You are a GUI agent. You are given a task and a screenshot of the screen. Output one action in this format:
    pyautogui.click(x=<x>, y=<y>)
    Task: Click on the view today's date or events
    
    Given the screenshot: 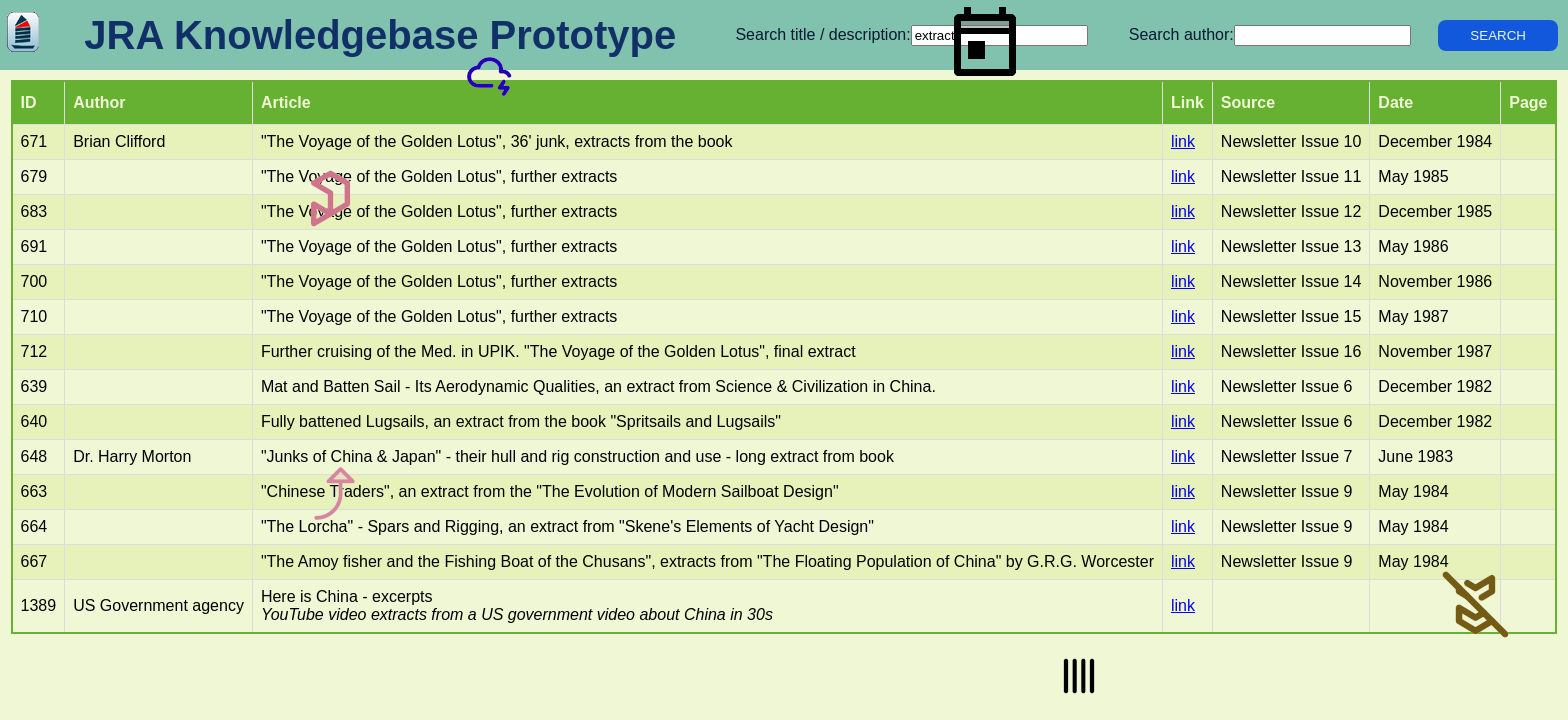 What is the action you would take?
    pyautogui.click(x=985, y=45)
    